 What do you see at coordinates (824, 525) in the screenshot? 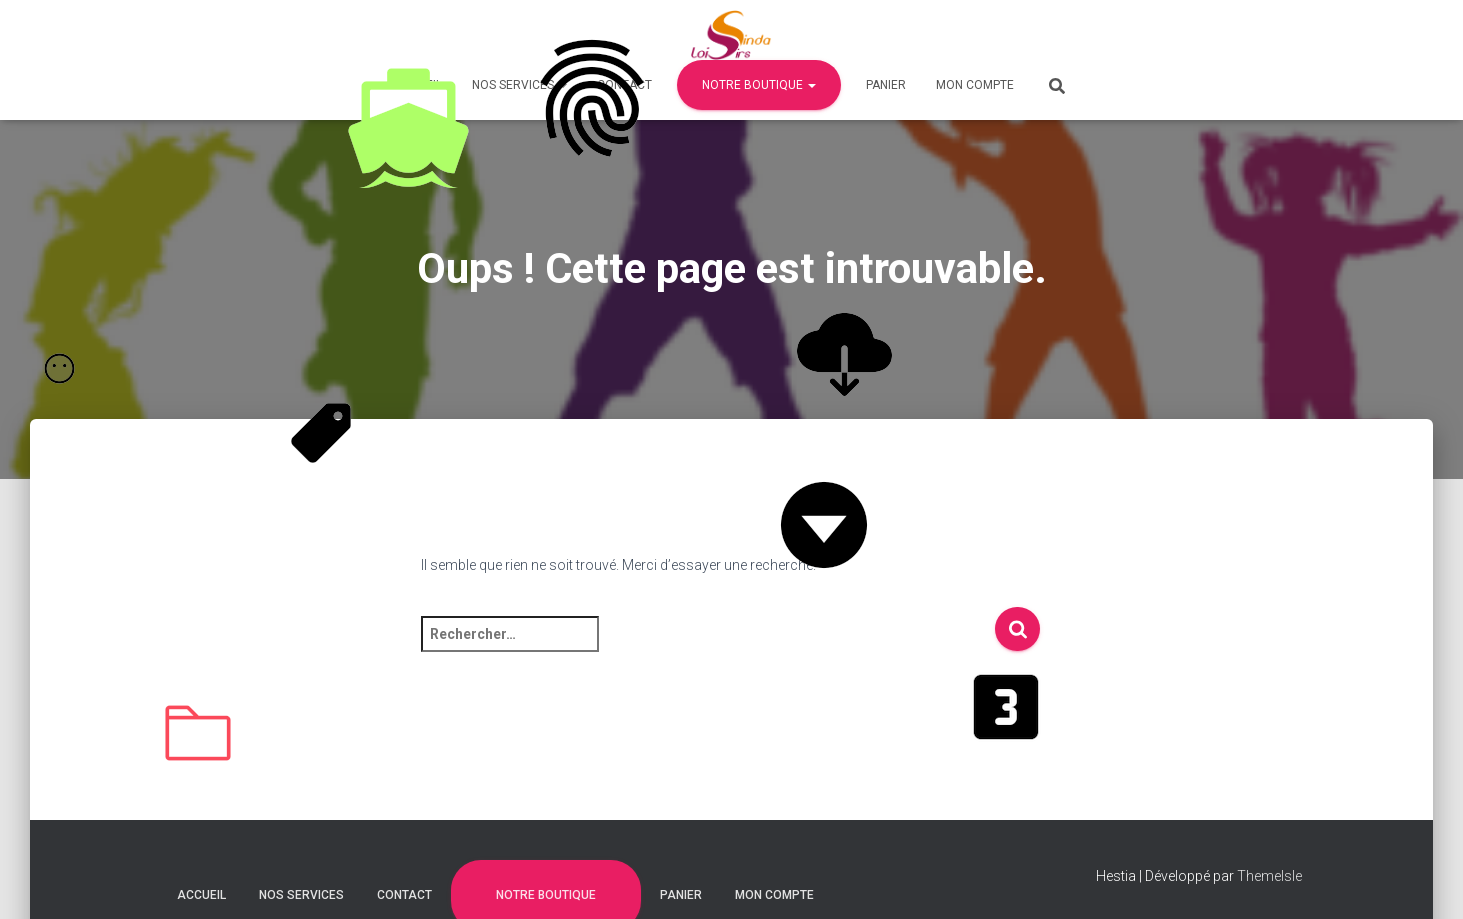
I see `expand dropdown menu or content` at bounding box center [824, 525].